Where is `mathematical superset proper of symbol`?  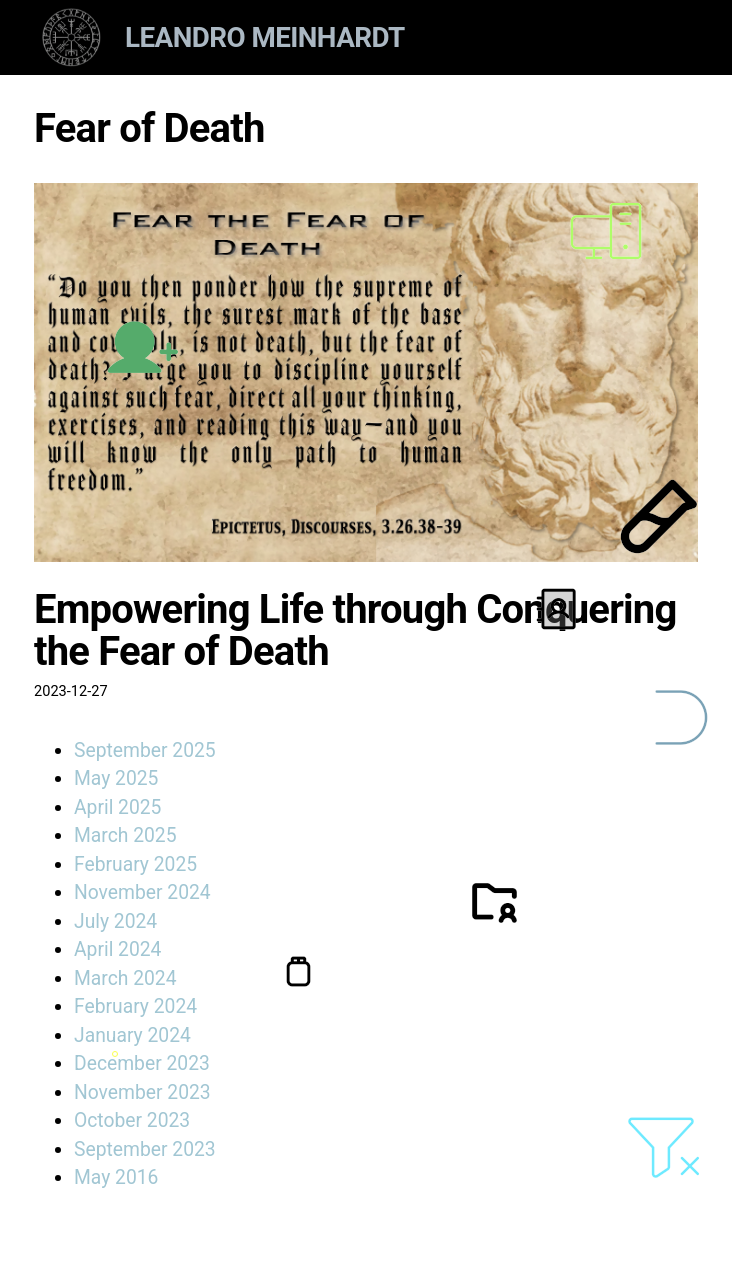 mathematical superset proper of symbol is located at coordinates (677, 717).